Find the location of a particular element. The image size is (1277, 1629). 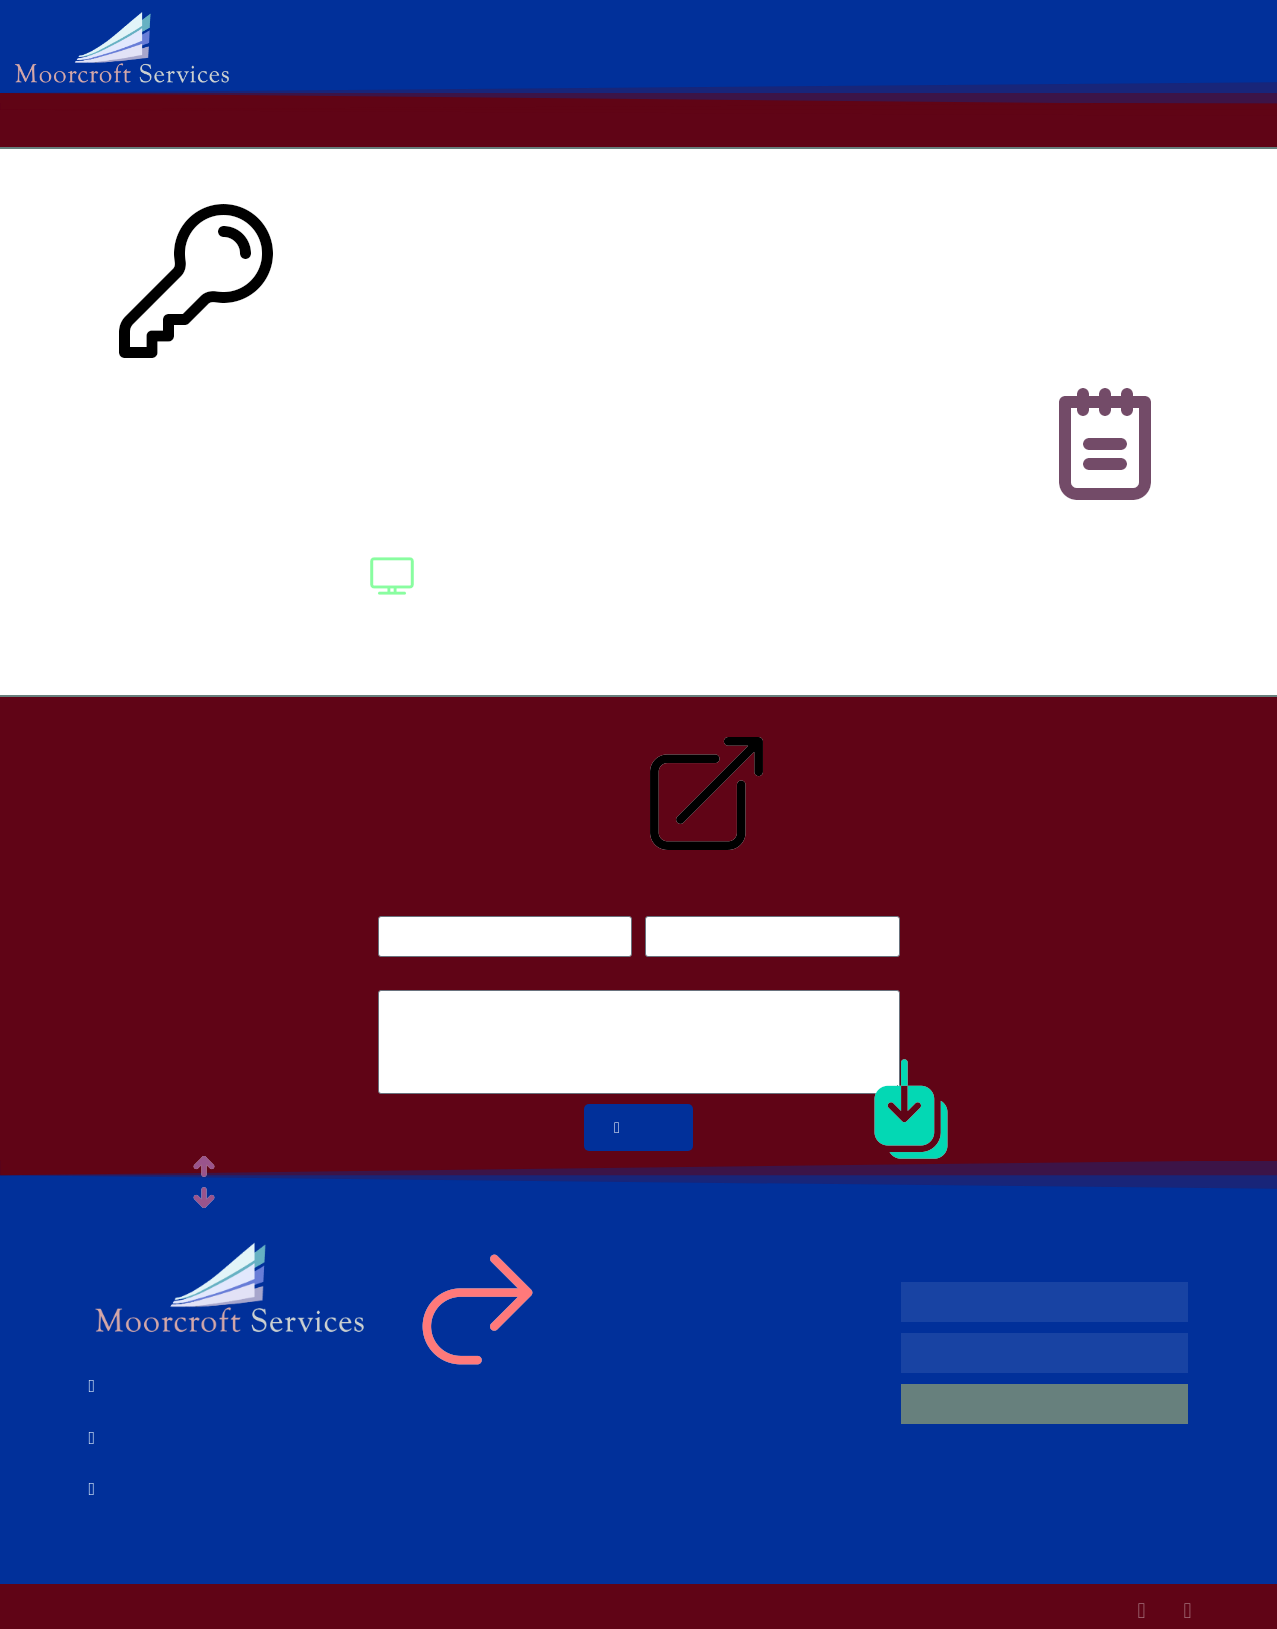

open link in a new tab or window is located at coordinates (706, 793).